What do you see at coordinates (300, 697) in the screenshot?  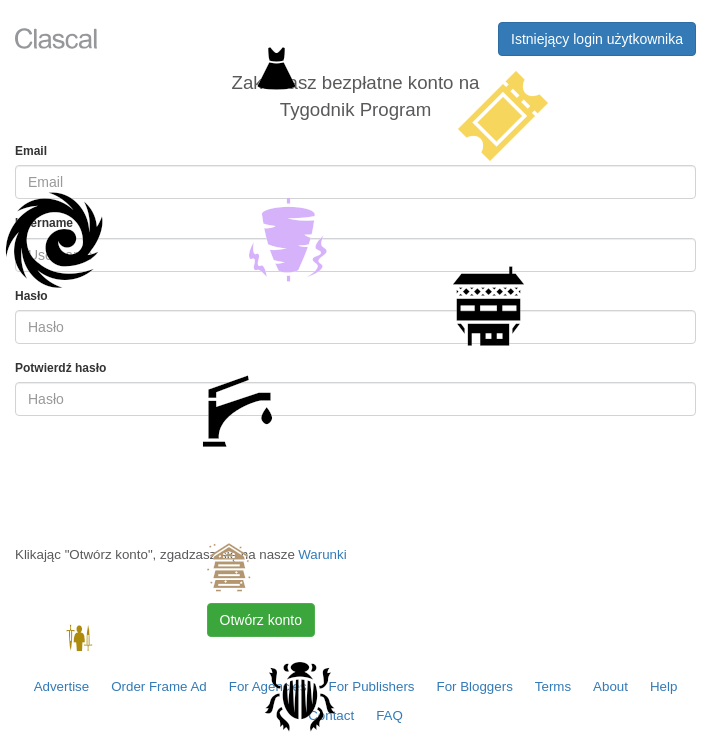 I see `egyptian or ancient history themed game element` at bounding box center [300, 697].